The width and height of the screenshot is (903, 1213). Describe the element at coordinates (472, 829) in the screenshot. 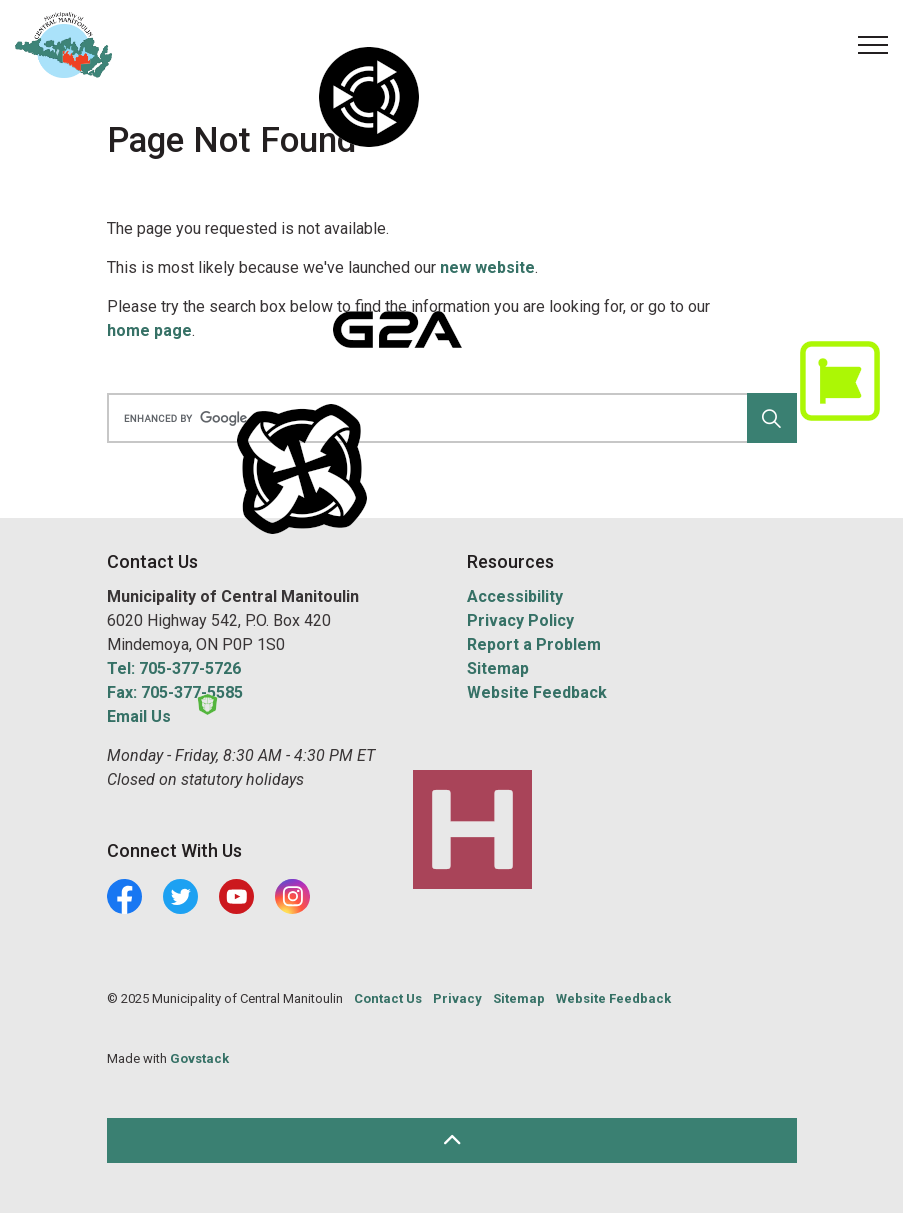

I see `hetzner cloud hosting service logo` at that location.